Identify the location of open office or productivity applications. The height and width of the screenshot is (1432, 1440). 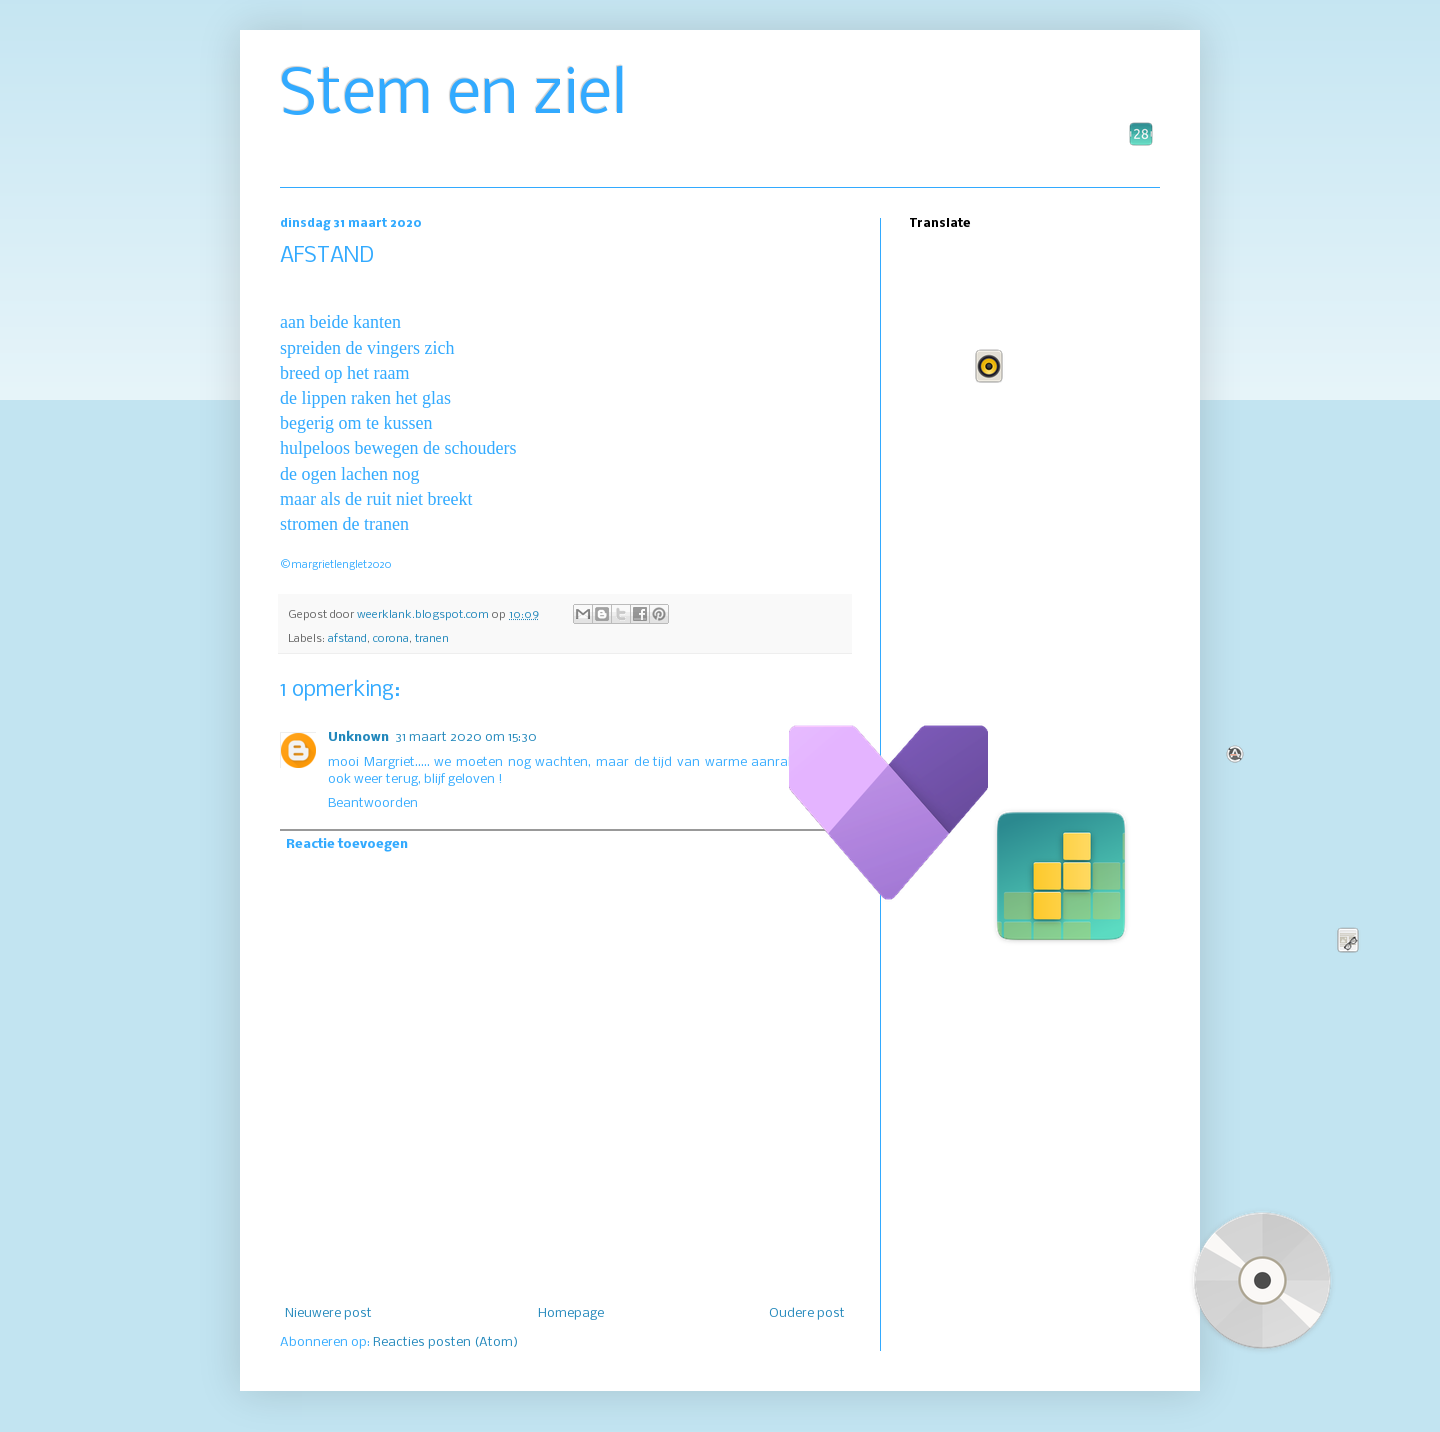
(1348, 940).